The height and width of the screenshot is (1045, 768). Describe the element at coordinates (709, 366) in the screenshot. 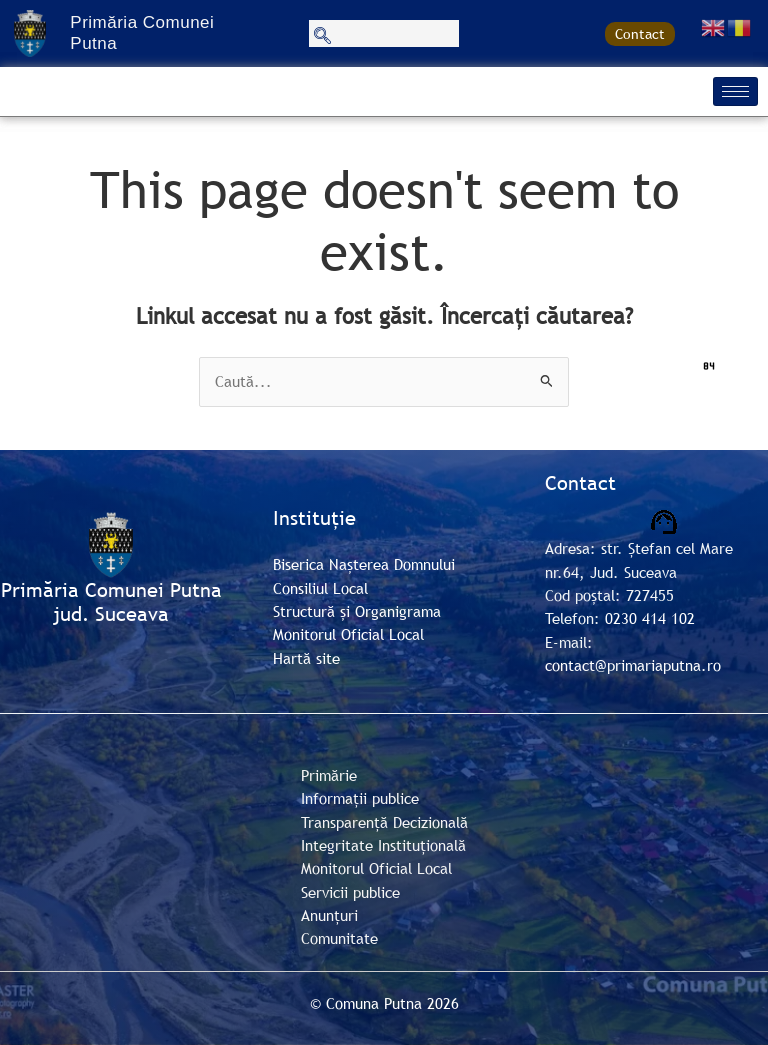

I see `indicates item number 84 in a list or sequence` at that location.